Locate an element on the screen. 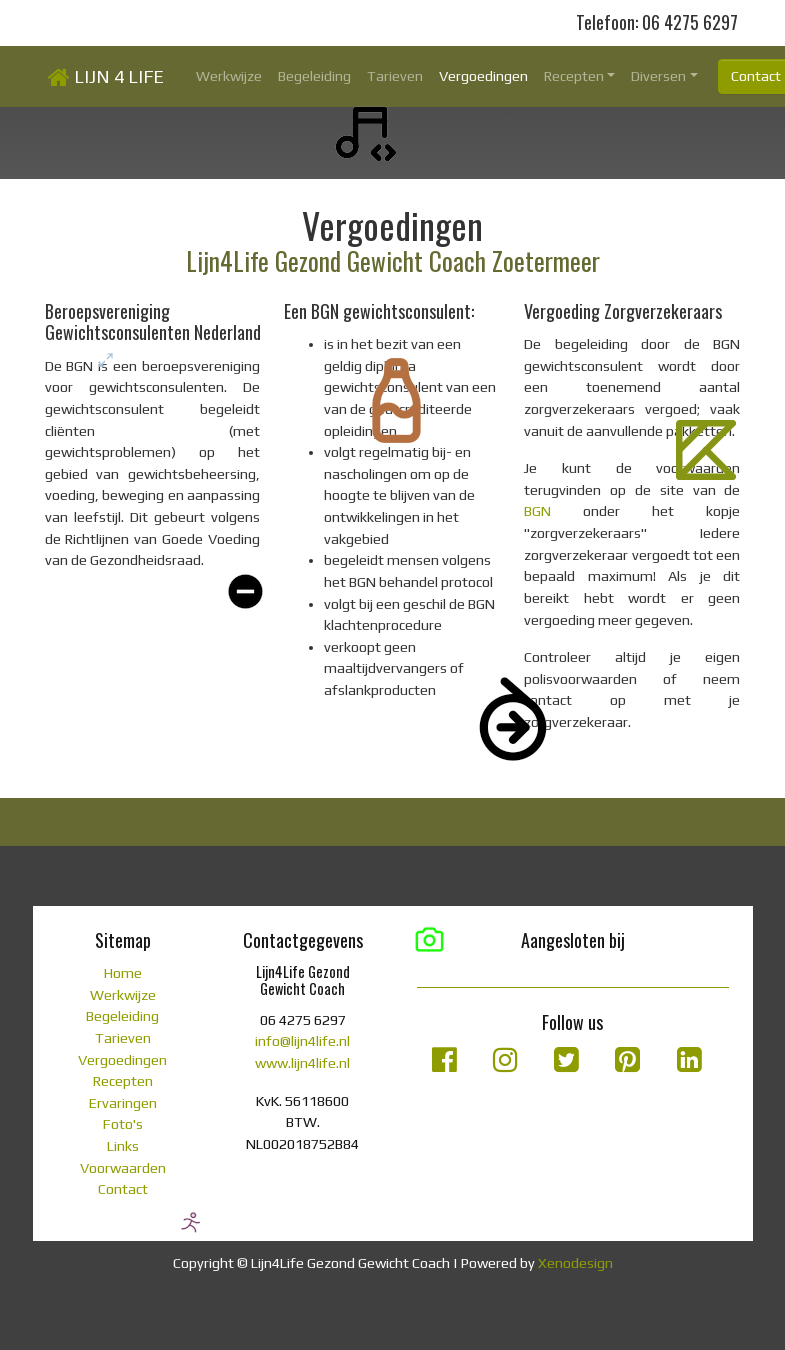 The width and height of the screenshot is (785, 1350). start a running or fitness activity is located at coordinates (191, 1222).